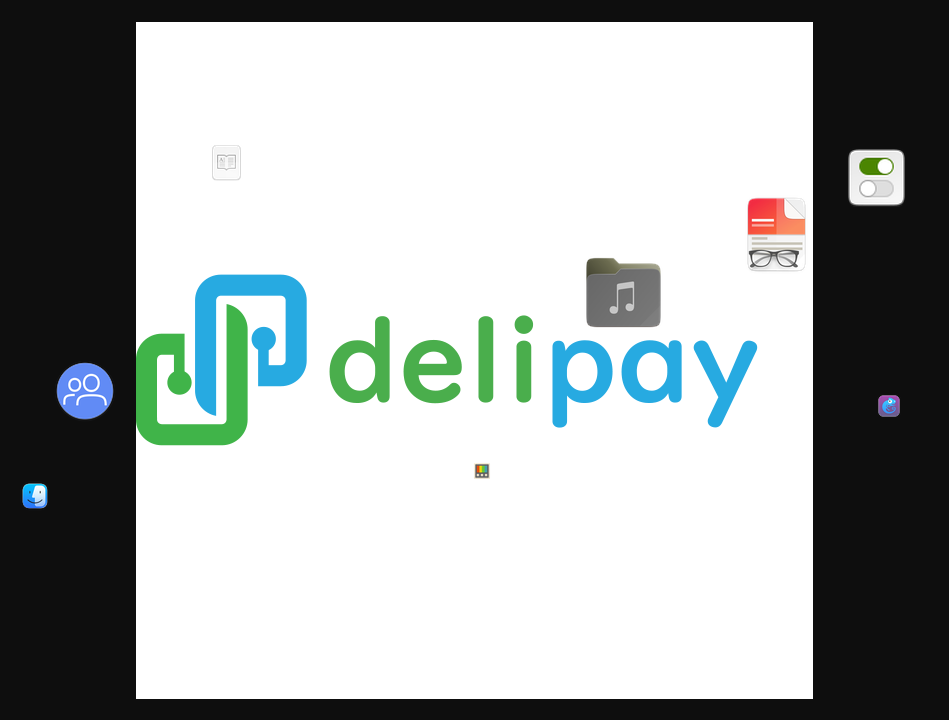 The image size is (949, 720). I want to click on open Finder to browse files and folders, so click(35, 496).